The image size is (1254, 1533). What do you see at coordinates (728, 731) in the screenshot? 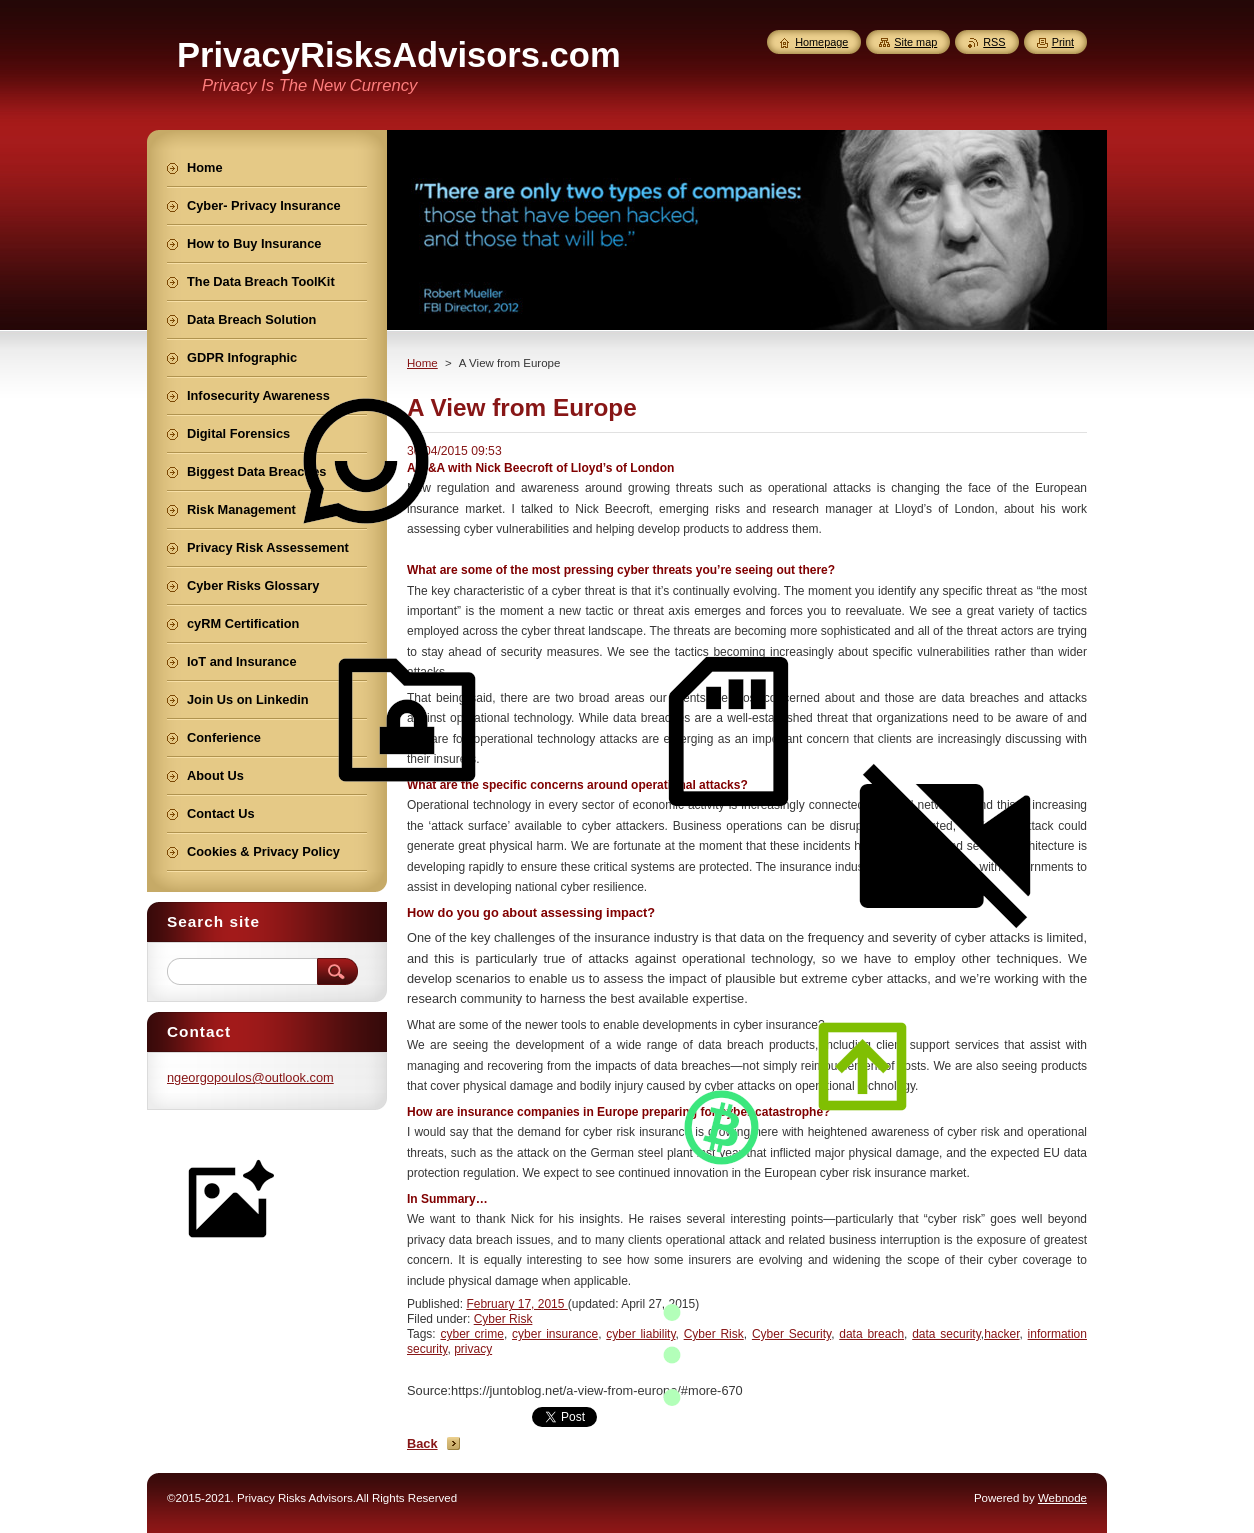
I see `access external storage or SD card settings` at bounding box center [728, 731].